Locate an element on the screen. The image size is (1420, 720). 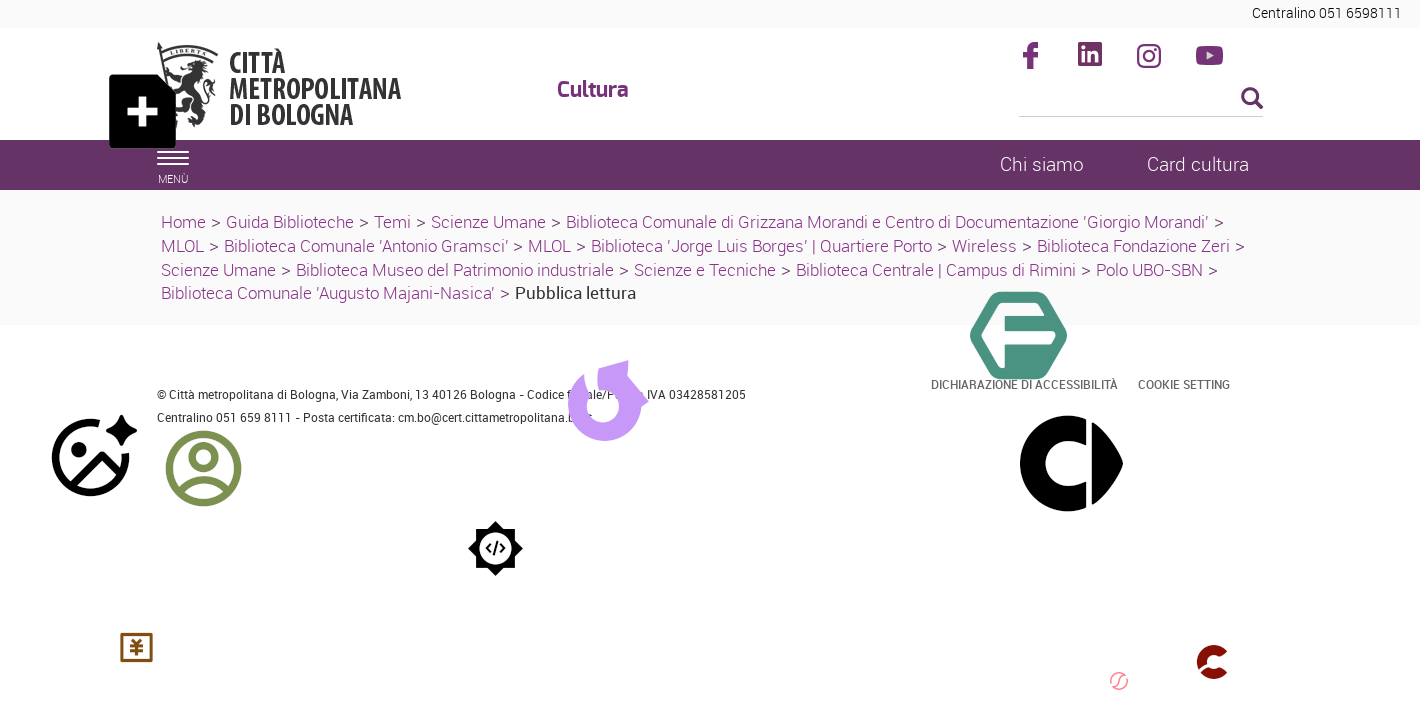
visit the Headphone Zone website or store is located at coordinates (608, 400).